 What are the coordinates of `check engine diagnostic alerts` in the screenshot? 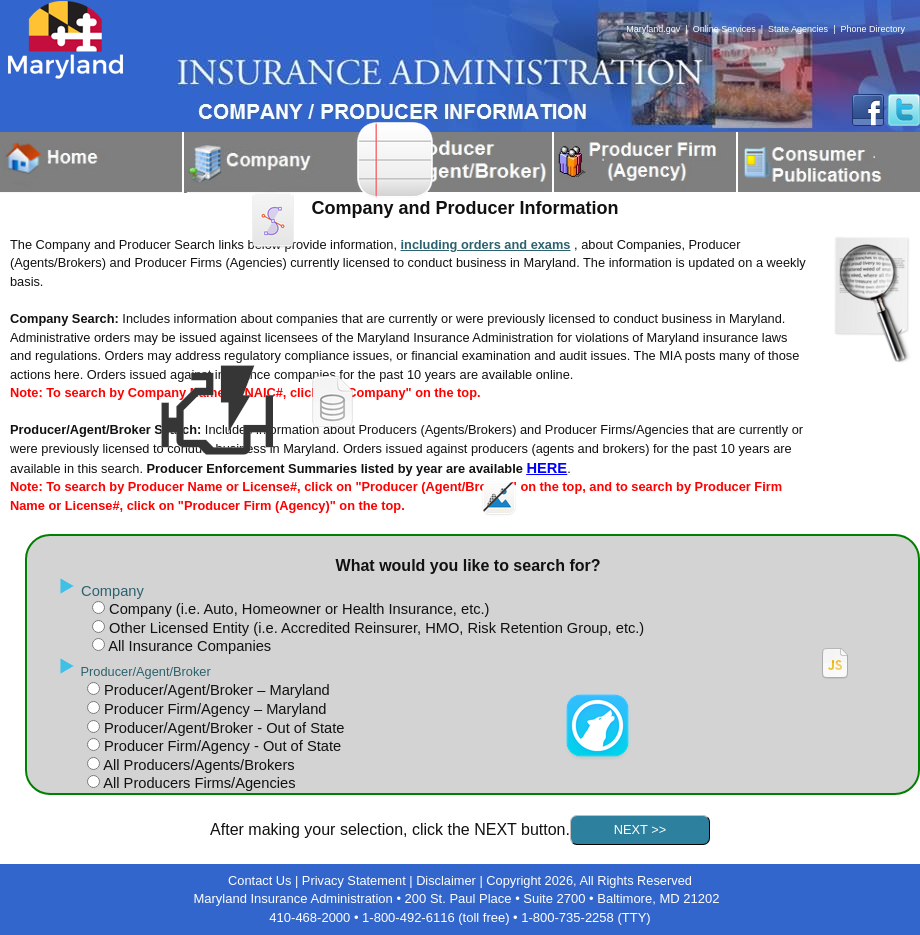 It's located at (213, 417).